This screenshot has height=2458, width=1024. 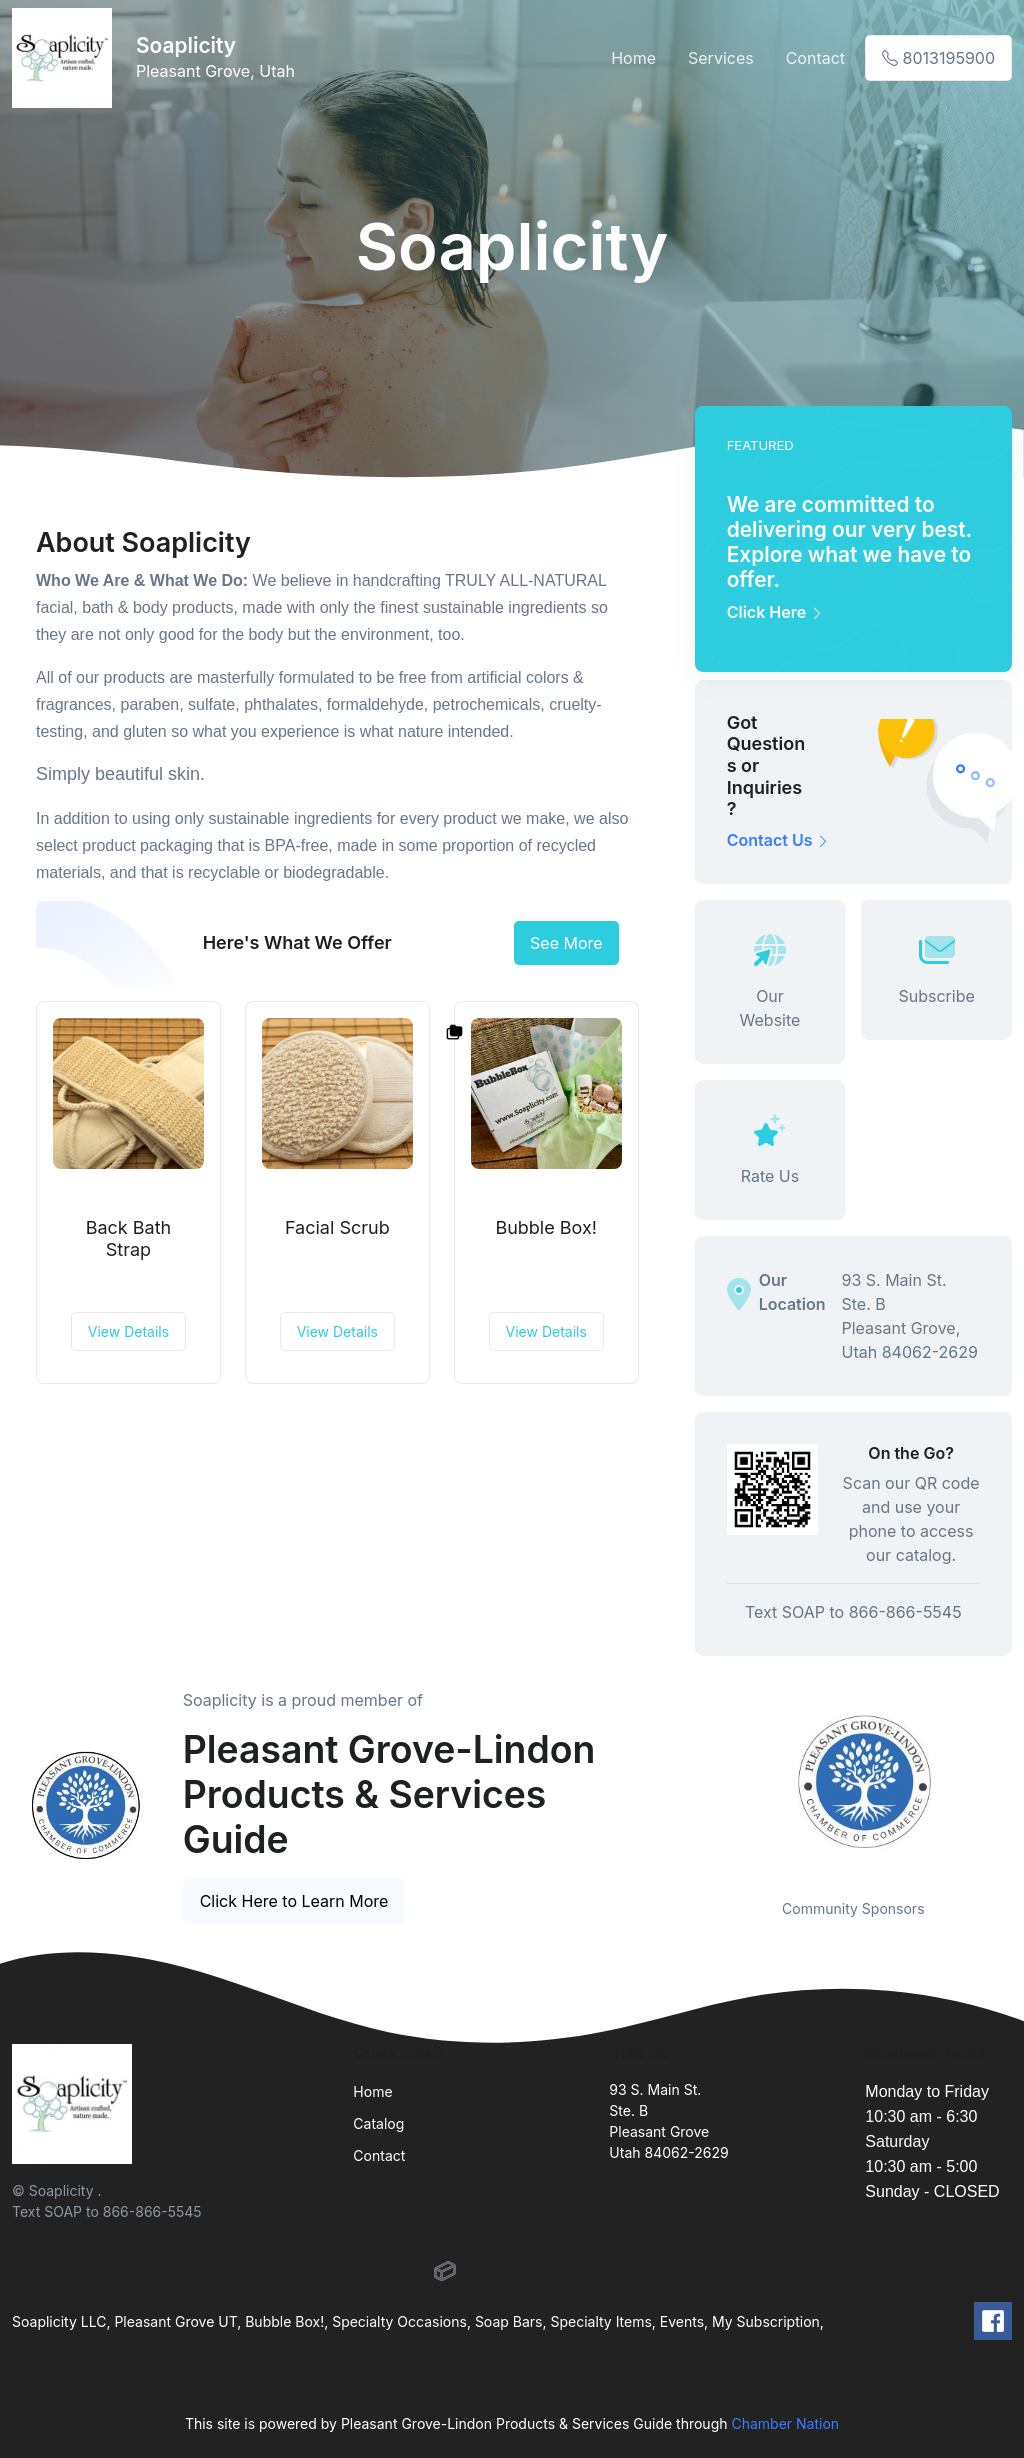 What do you see at coordinates (454, 1032) in the screenshot?
I see `browse all folders` at bounding box center [454, 1032].